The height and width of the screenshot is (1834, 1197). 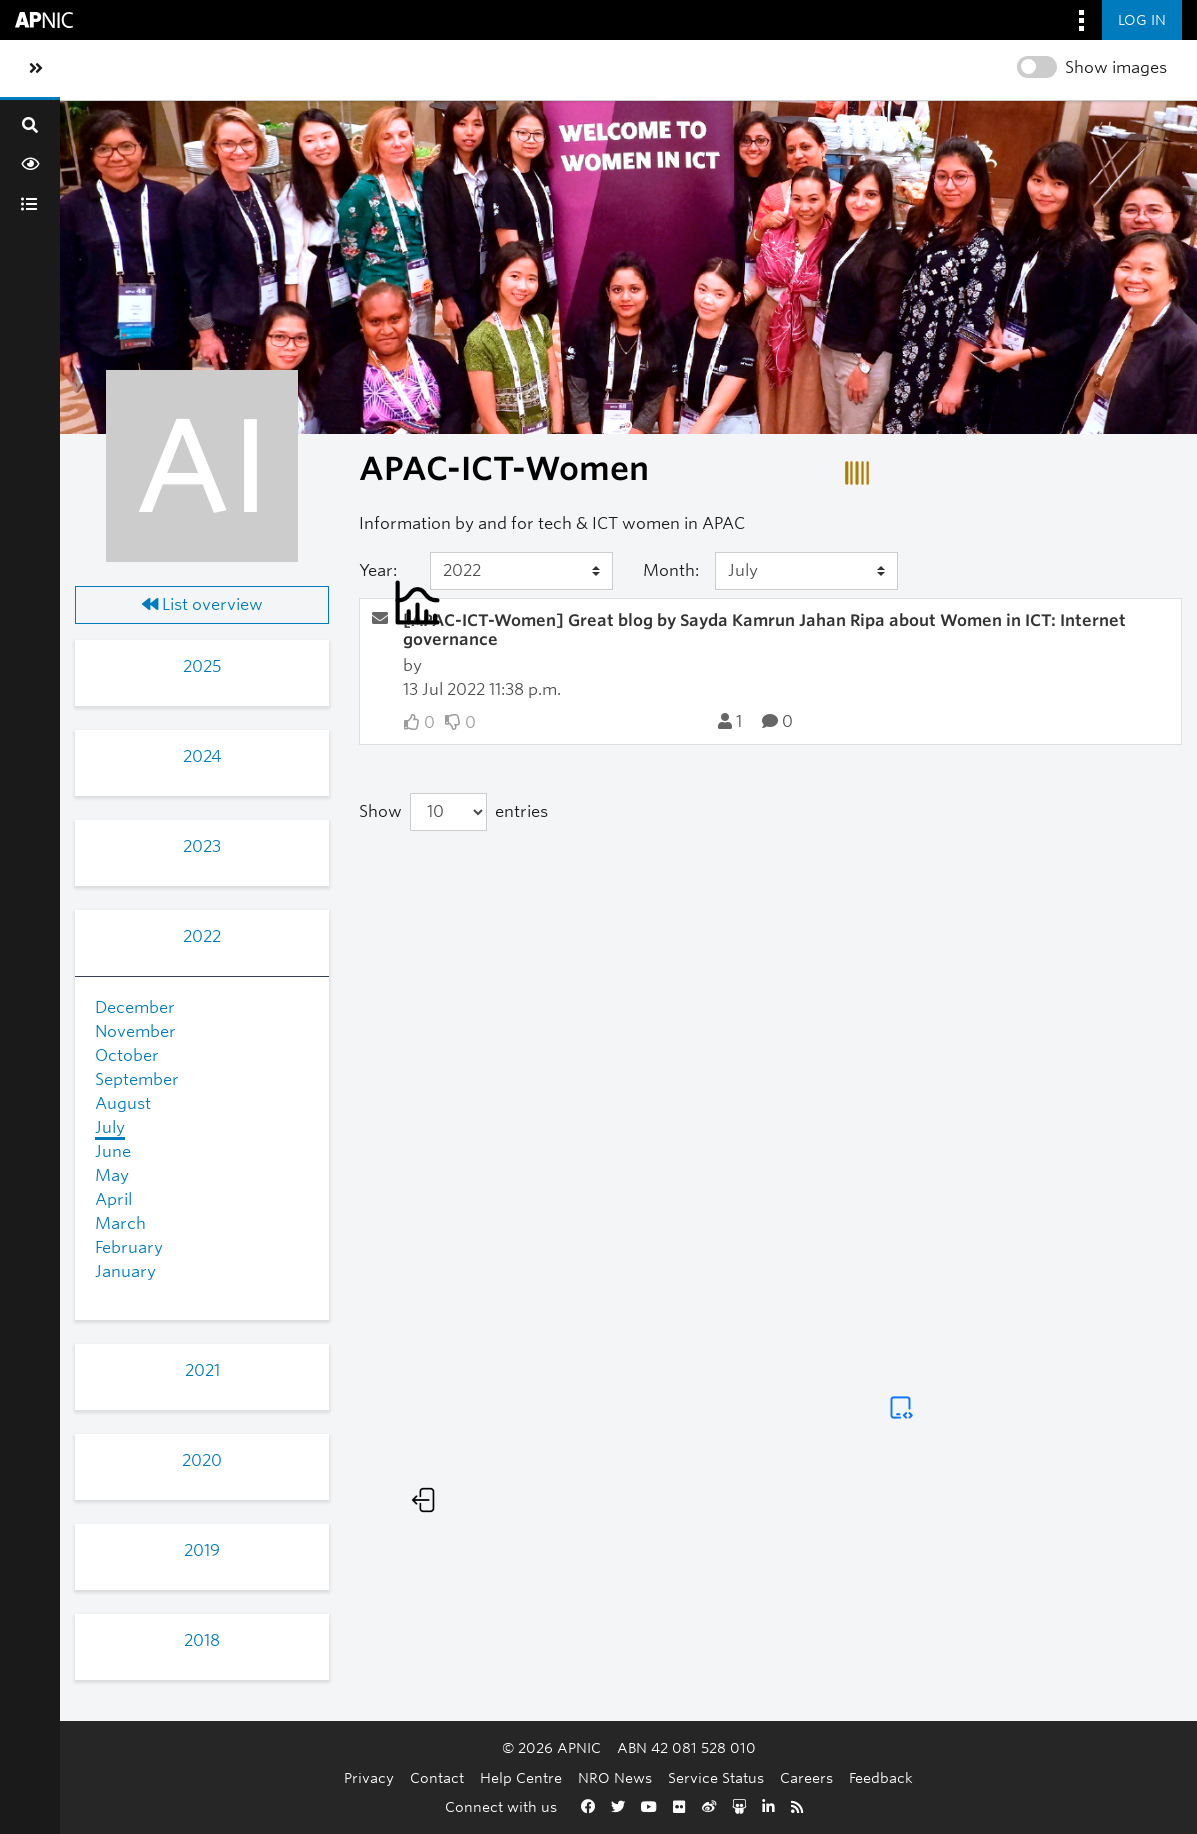 I want to click on scan a barcode, so click(x=857, y=473).